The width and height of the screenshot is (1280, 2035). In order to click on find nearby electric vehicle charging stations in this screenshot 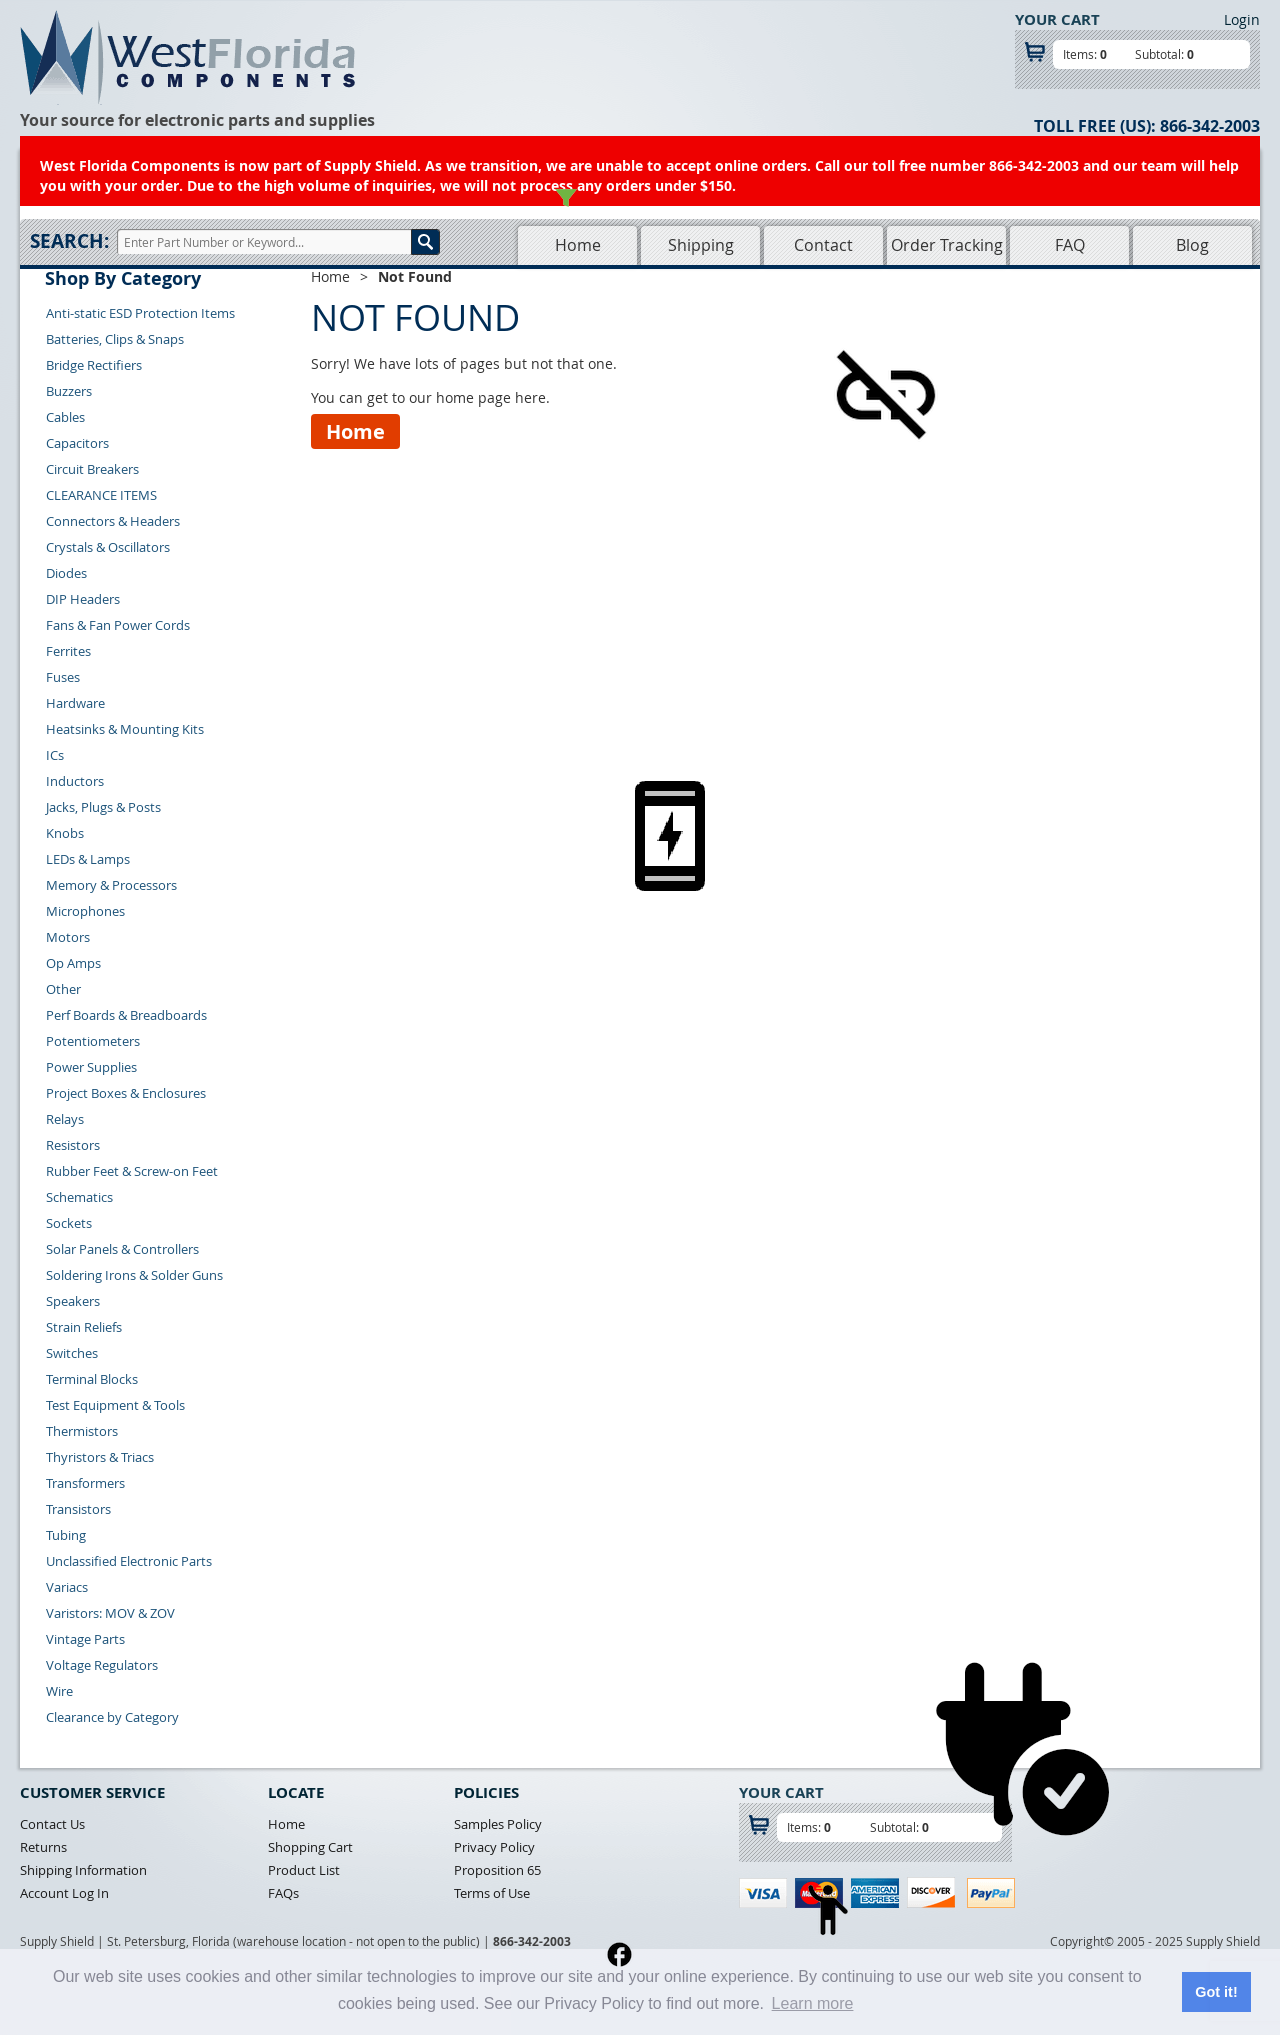, I will do `click(670, 836)`.